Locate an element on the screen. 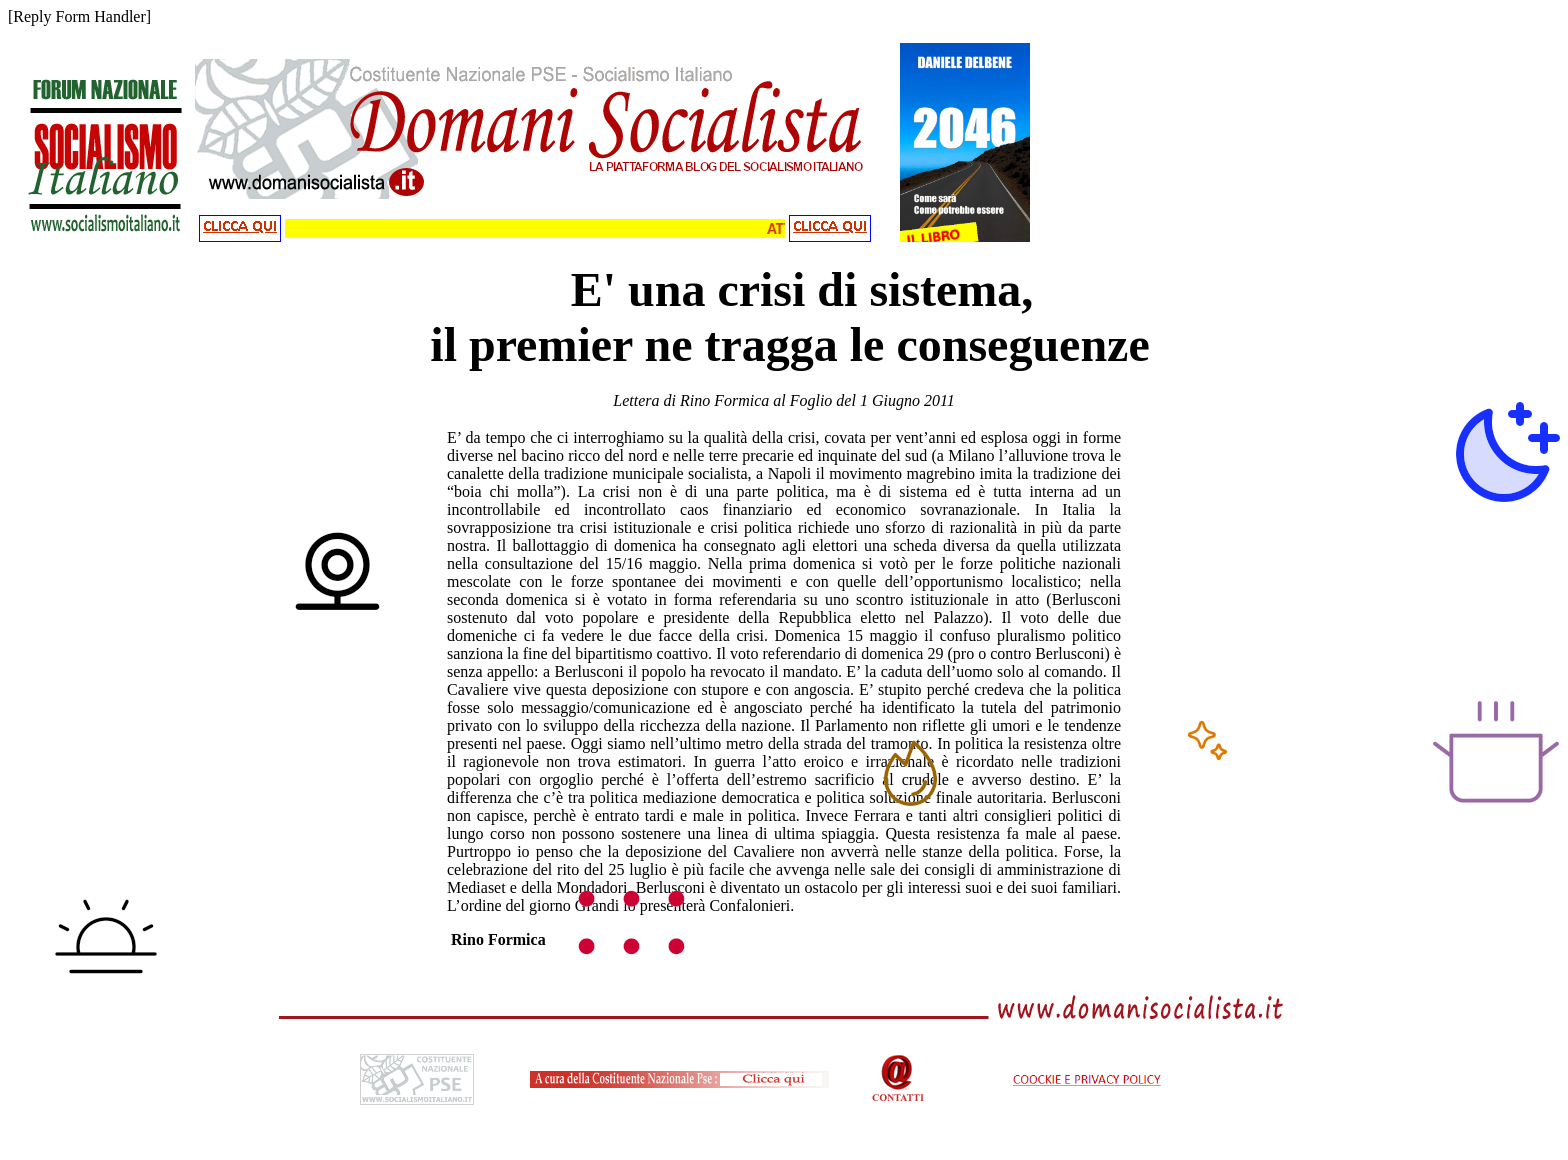 The width and height of the screenshot is (1568, 1160). access recipes or cooking features is located at coordinates (1496, 760).